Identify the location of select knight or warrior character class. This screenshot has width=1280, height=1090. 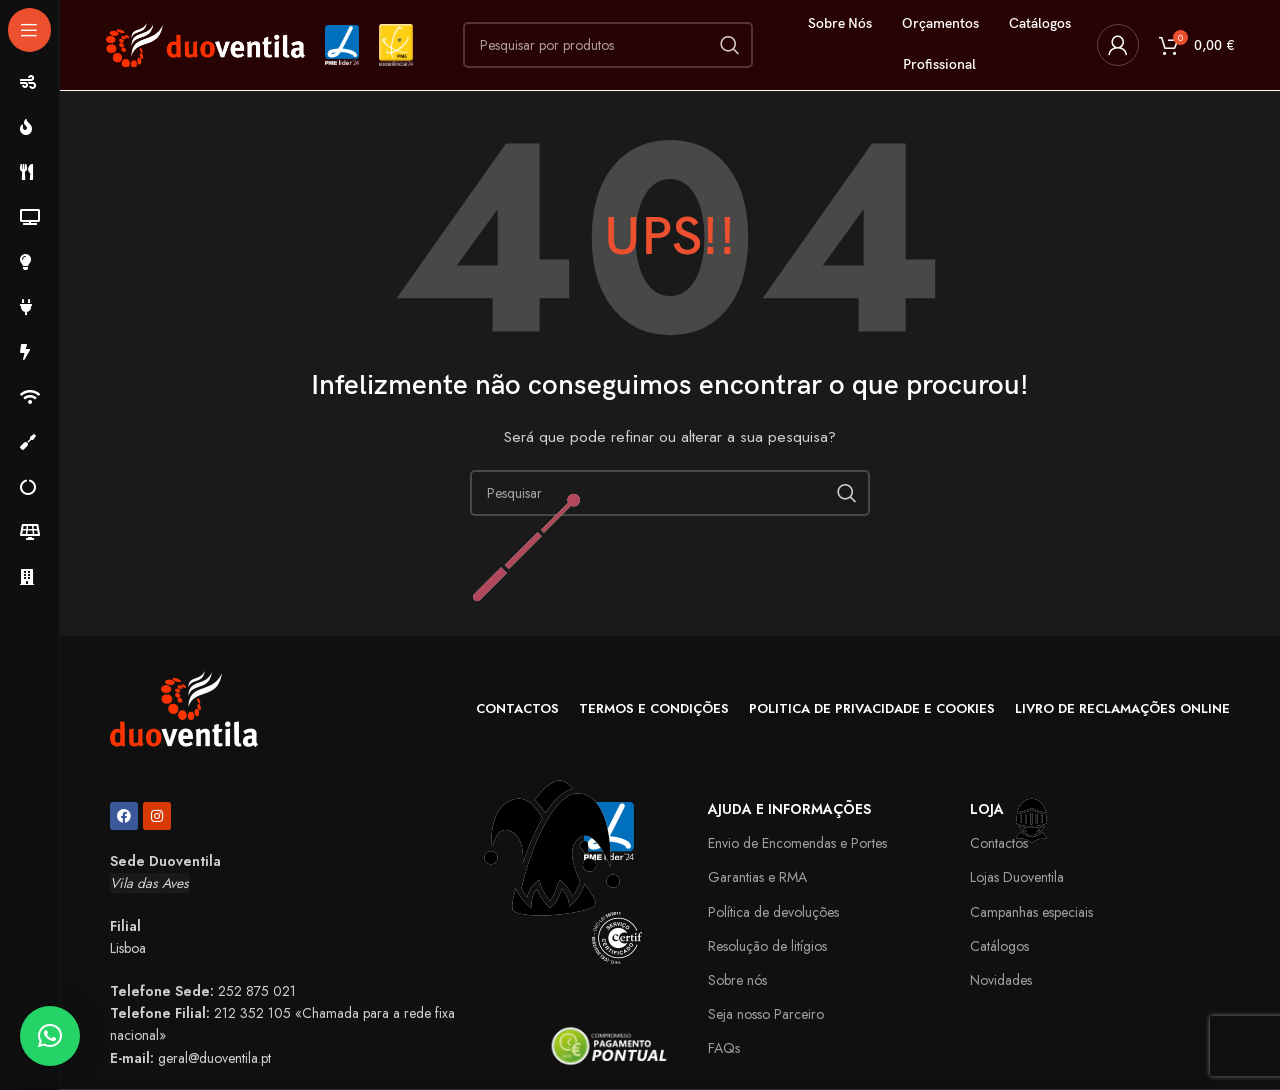
(1031, 820).